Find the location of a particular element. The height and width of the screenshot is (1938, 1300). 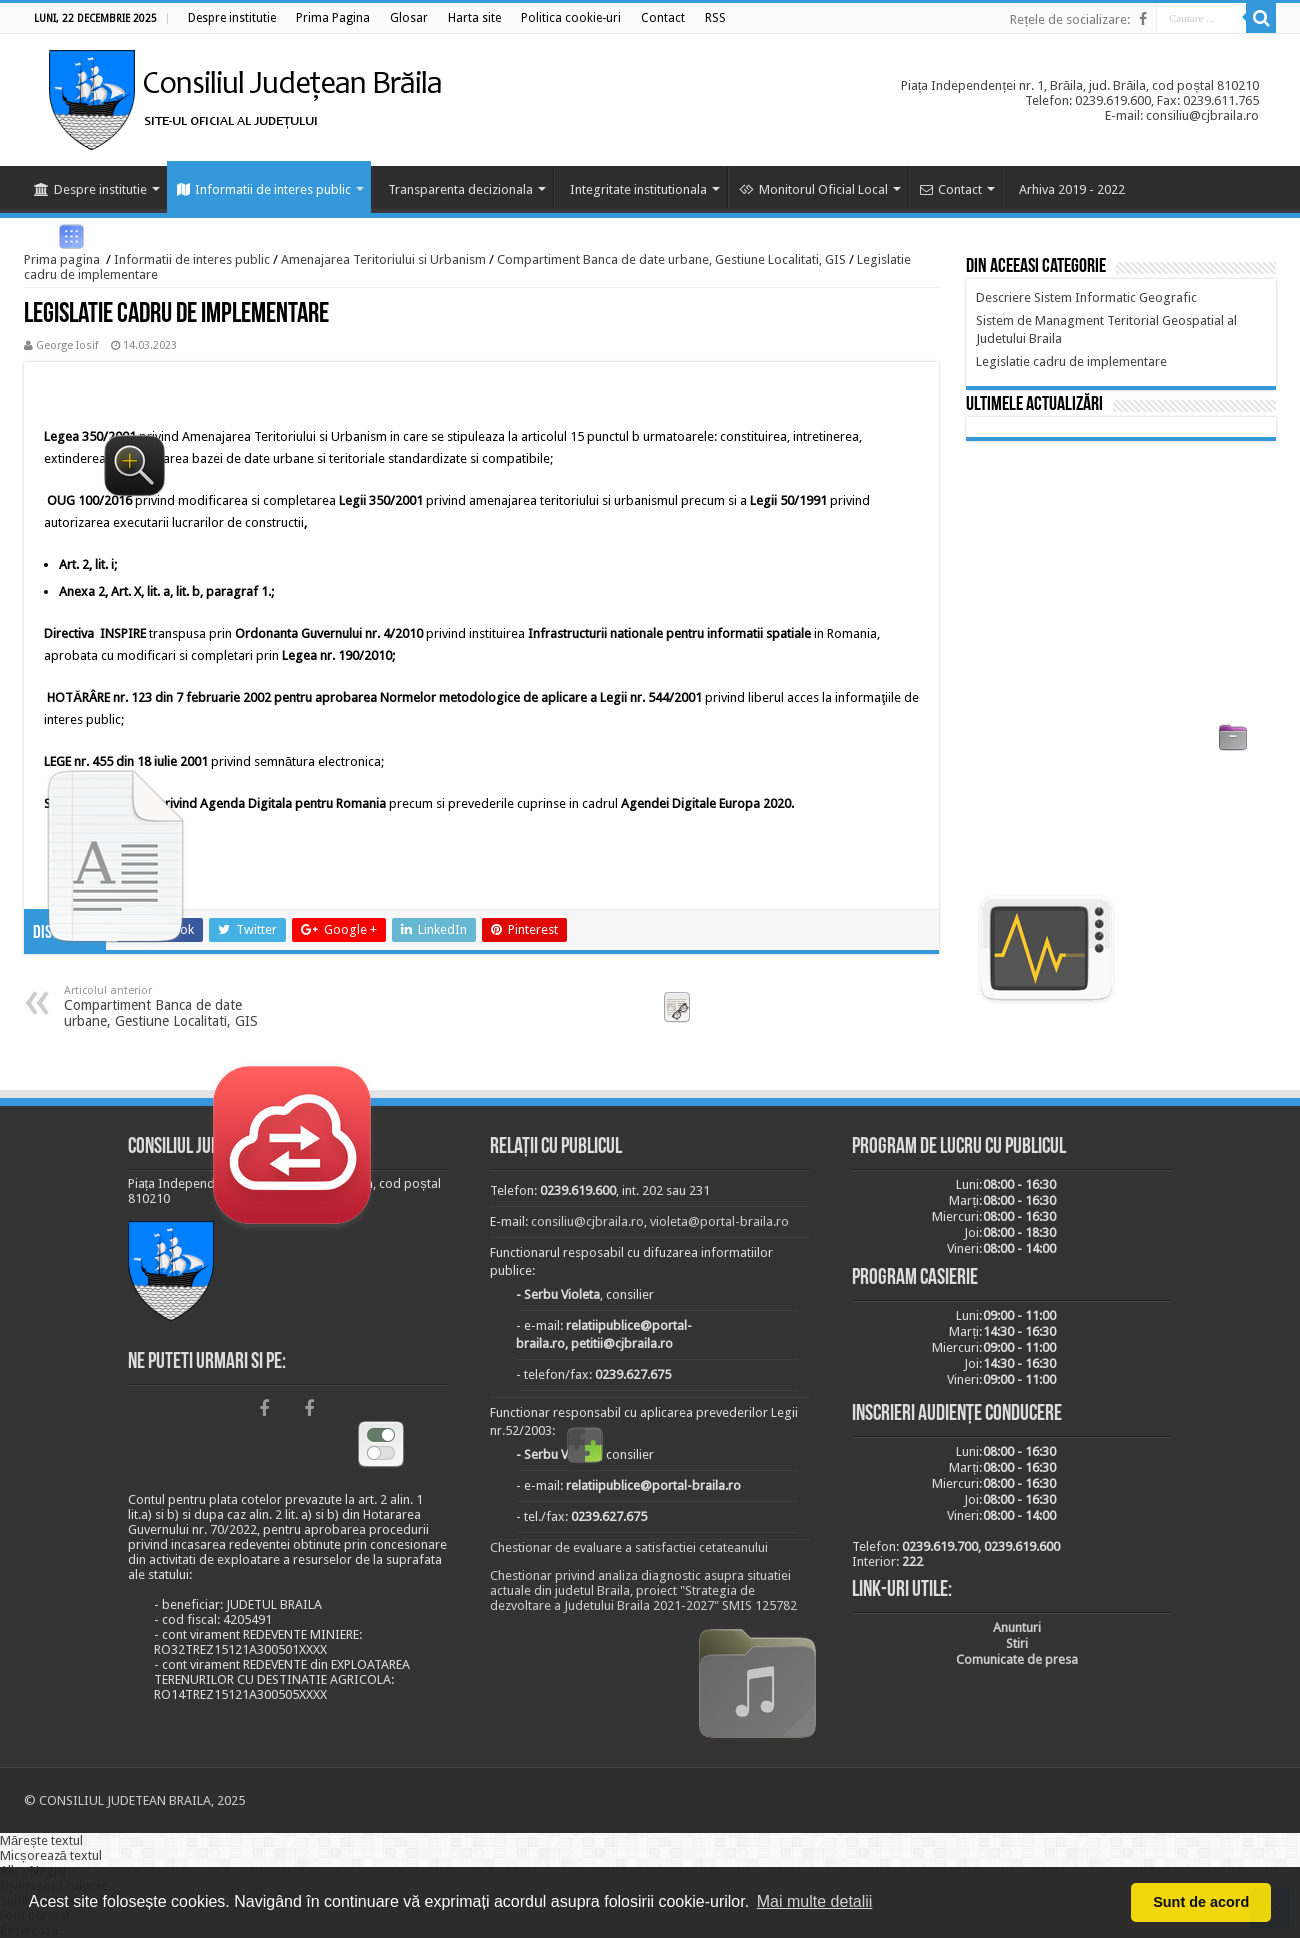

open the file manager is located at coordinates (1233, 737).